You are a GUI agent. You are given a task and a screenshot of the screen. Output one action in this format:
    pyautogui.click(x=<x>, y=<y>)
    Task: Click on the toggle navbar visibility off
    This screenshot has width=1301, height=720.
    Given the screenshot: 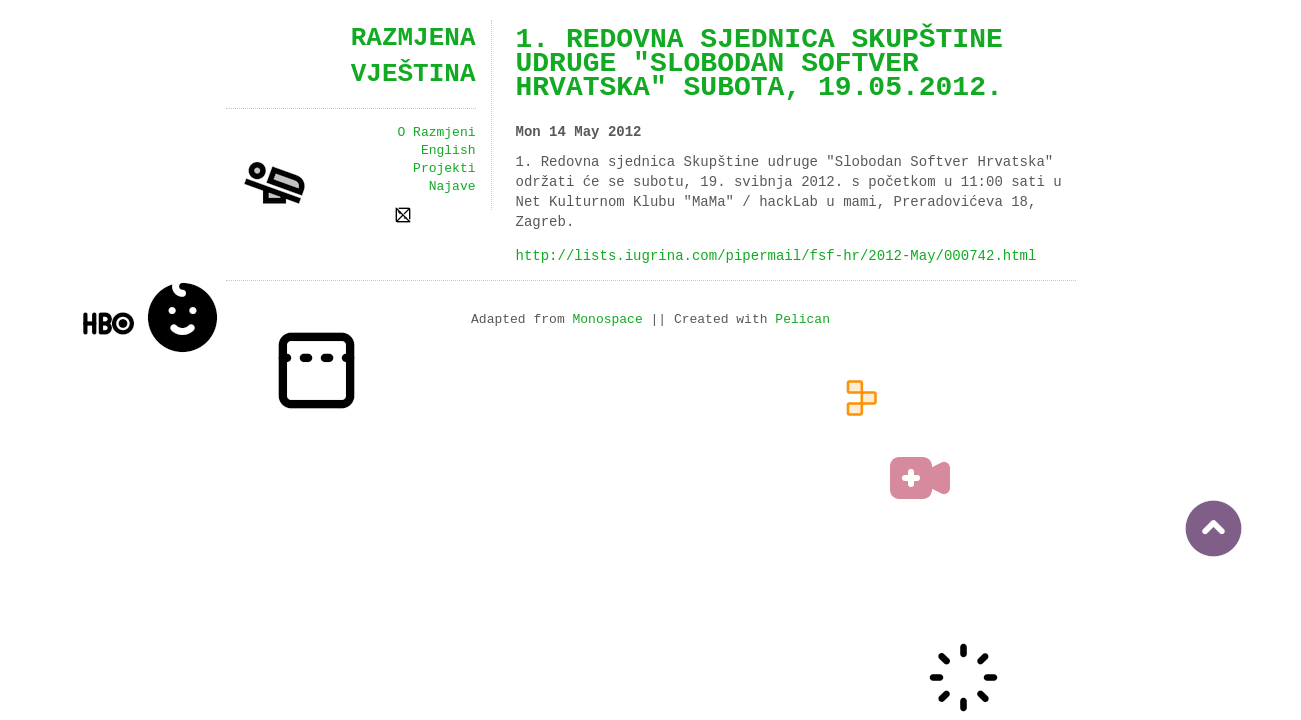 What is the action you would take?
    pyautogui.click(x=316, y=370)
    